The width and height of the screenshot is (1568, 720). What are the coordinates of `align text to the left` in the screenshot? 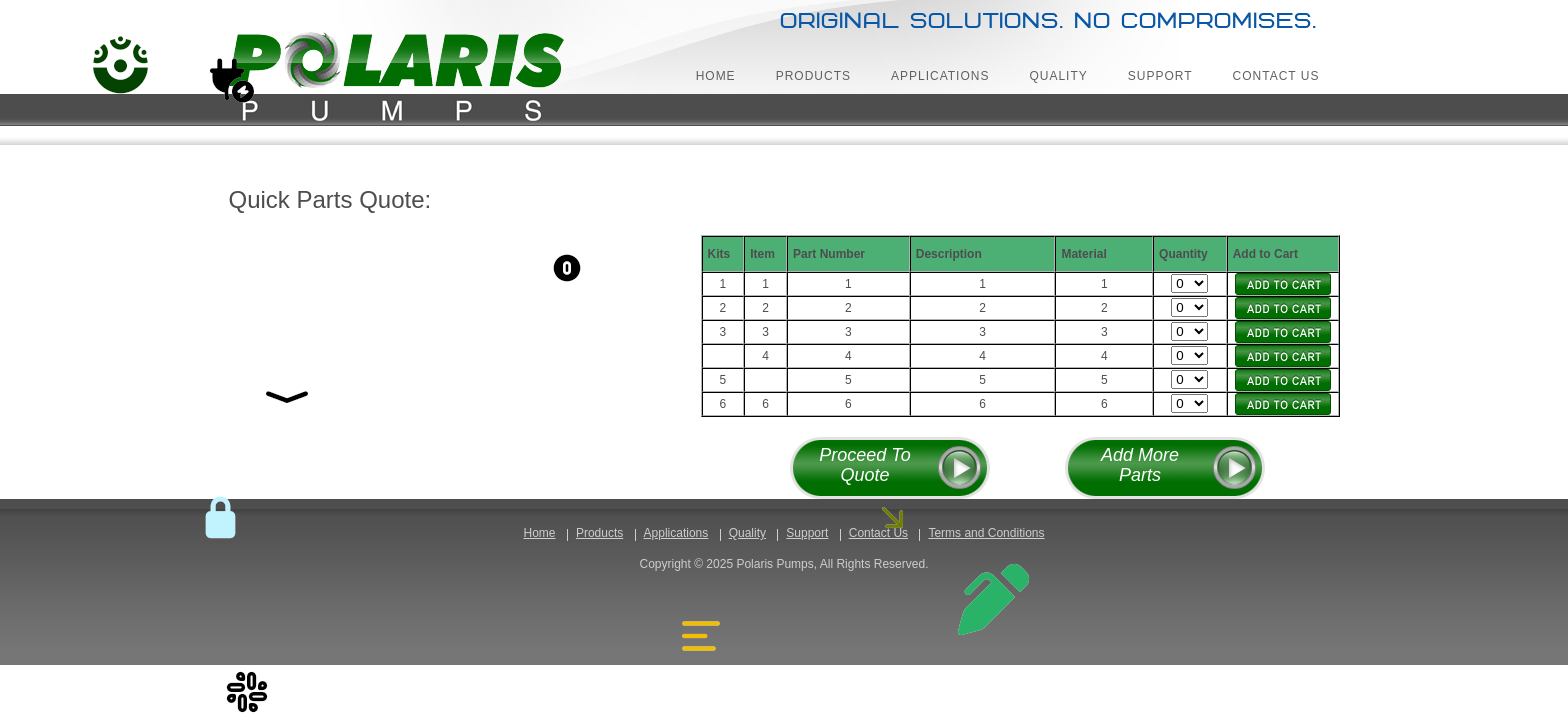 It's located at (701, 636).